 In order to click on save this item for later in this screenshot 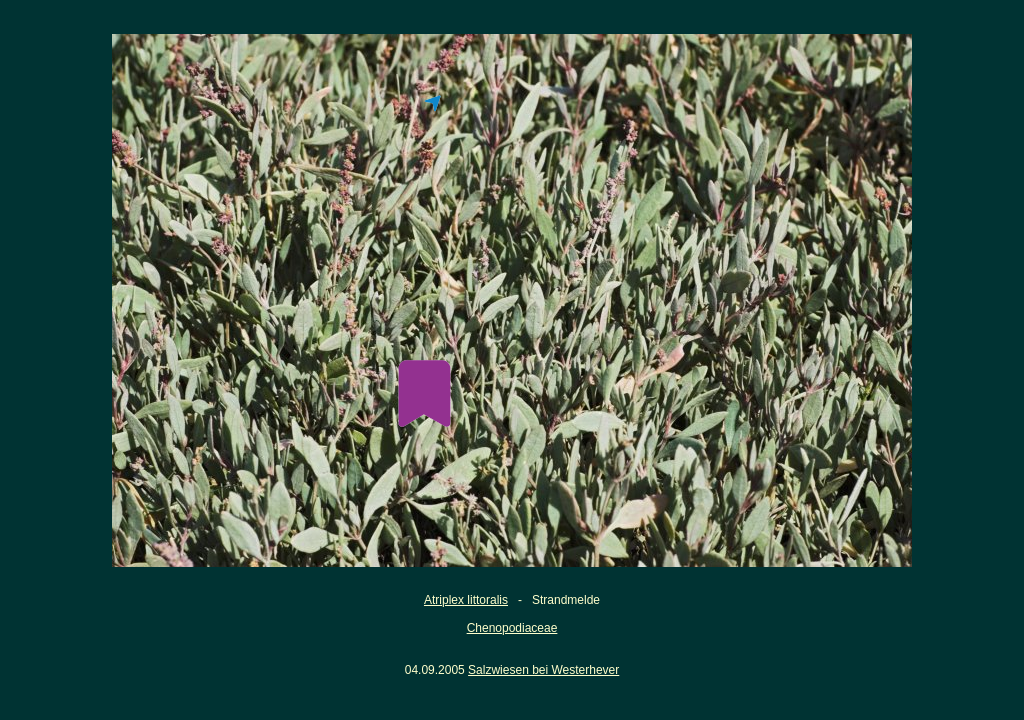, I will do `click(424, 393)`.